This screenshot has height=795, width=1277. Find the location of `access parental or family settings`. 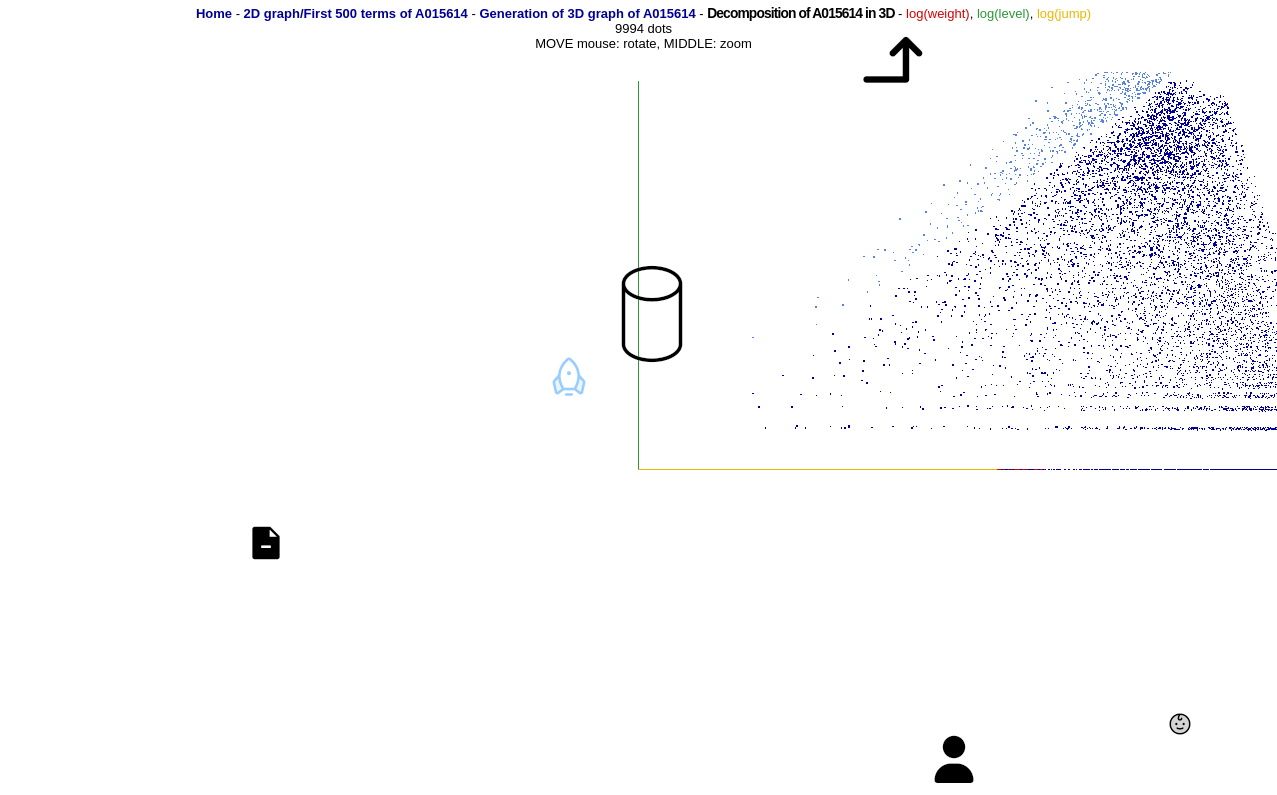

access parental or family settings is located at coordinates (1180, 724).